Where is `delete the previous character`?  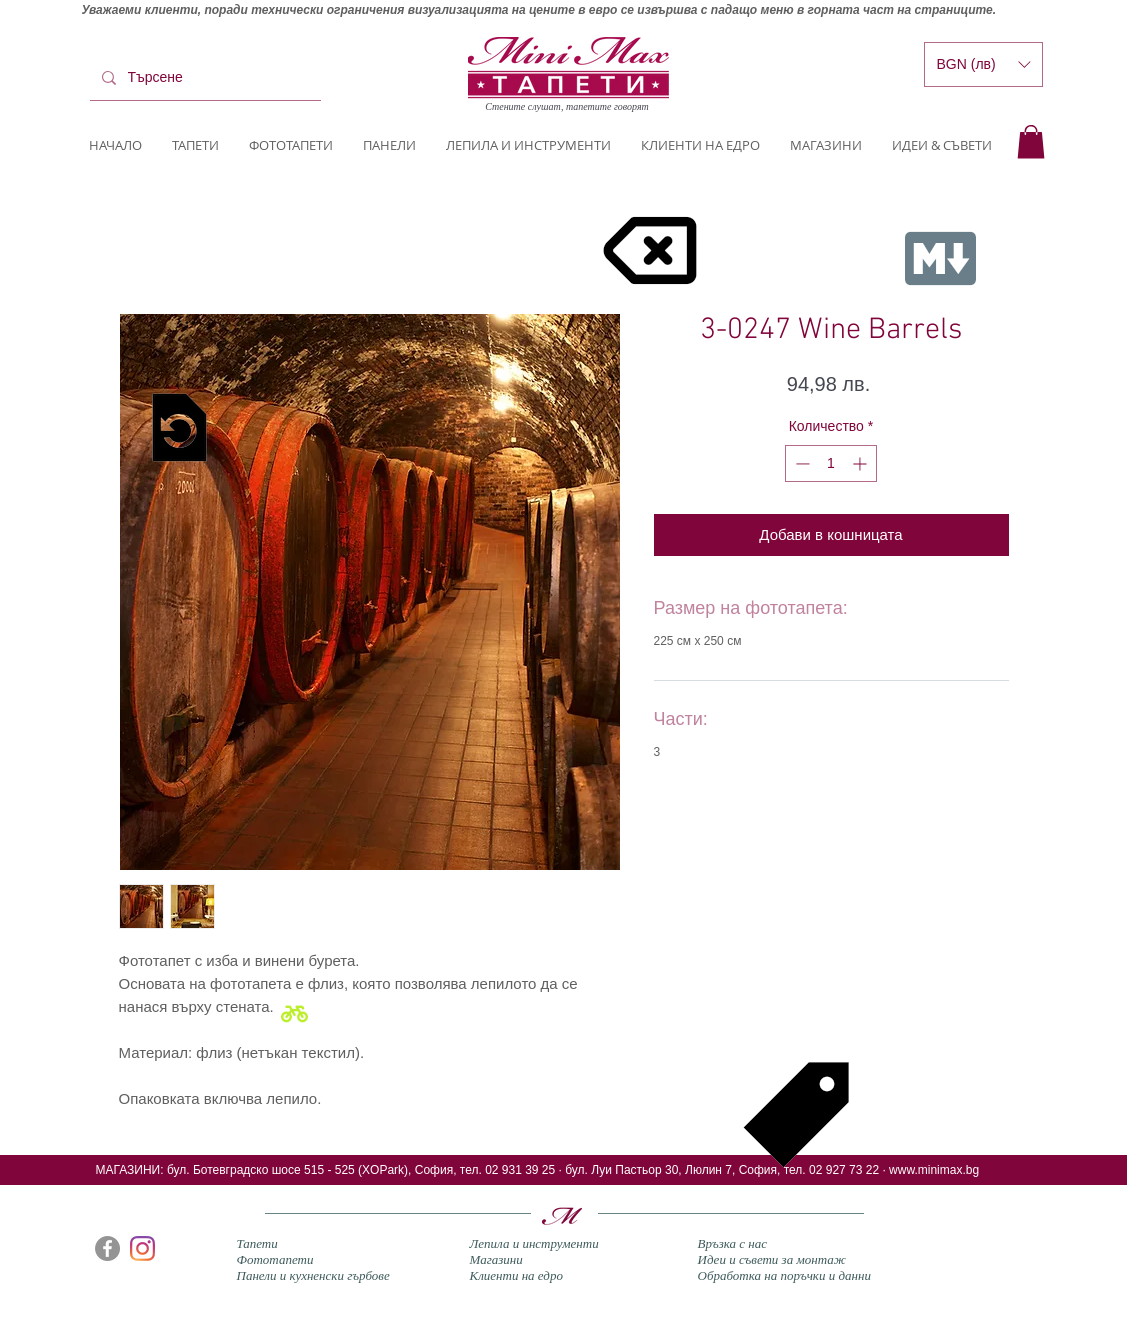
delete the previous character is located at coordinates (648, 250).